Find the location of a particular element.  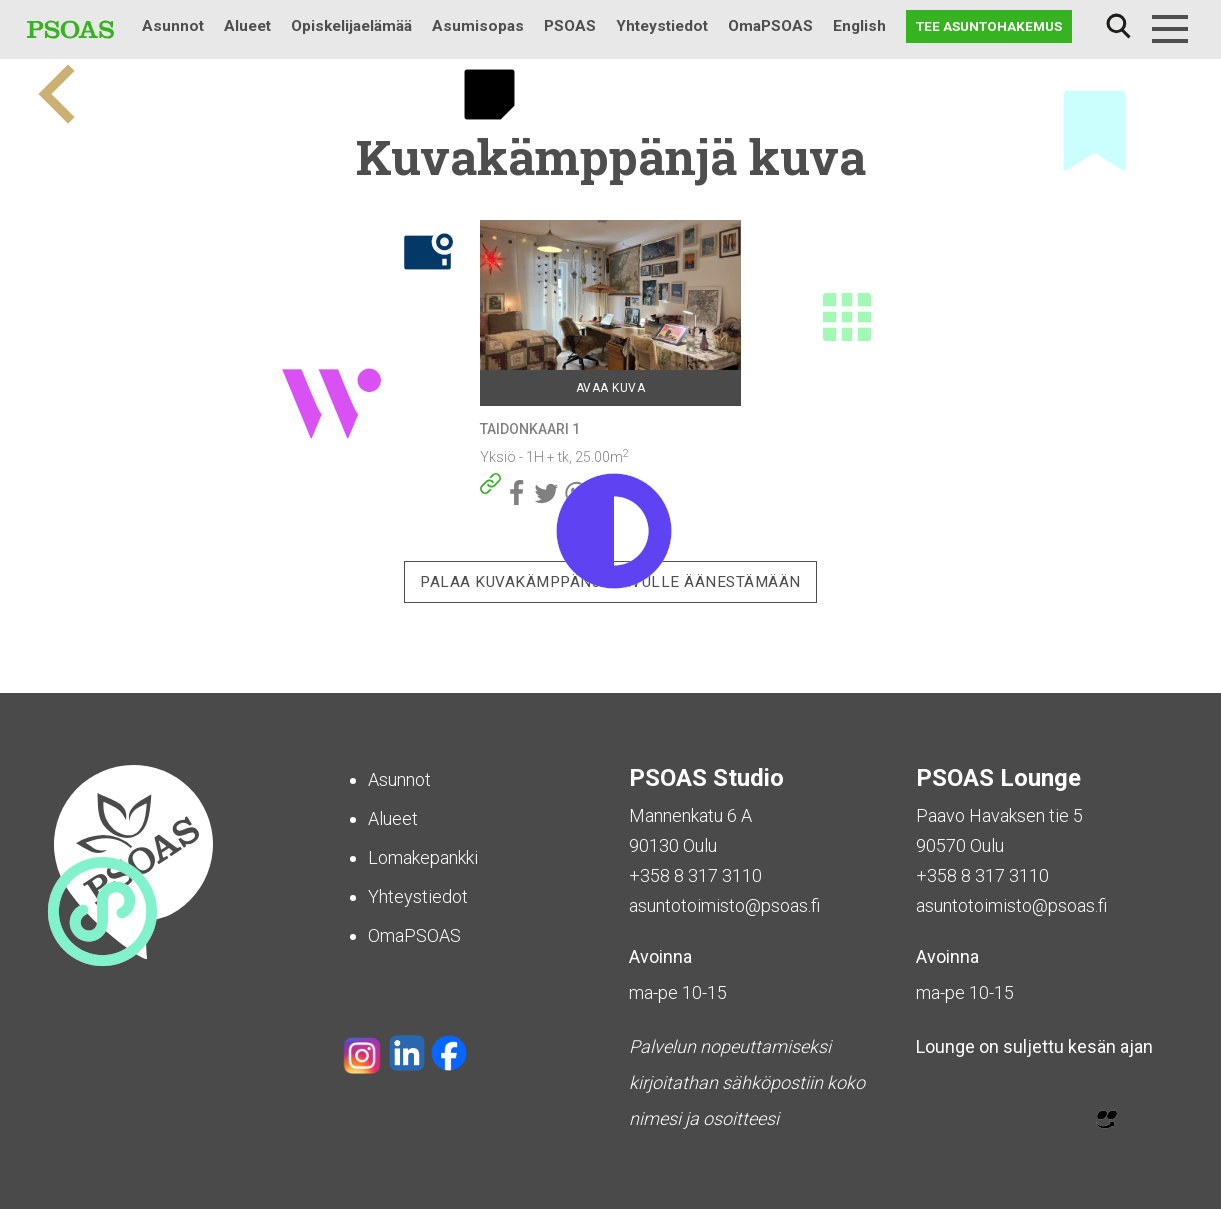

loading indicator showing 50% progress is located at coordinates (614, 531).